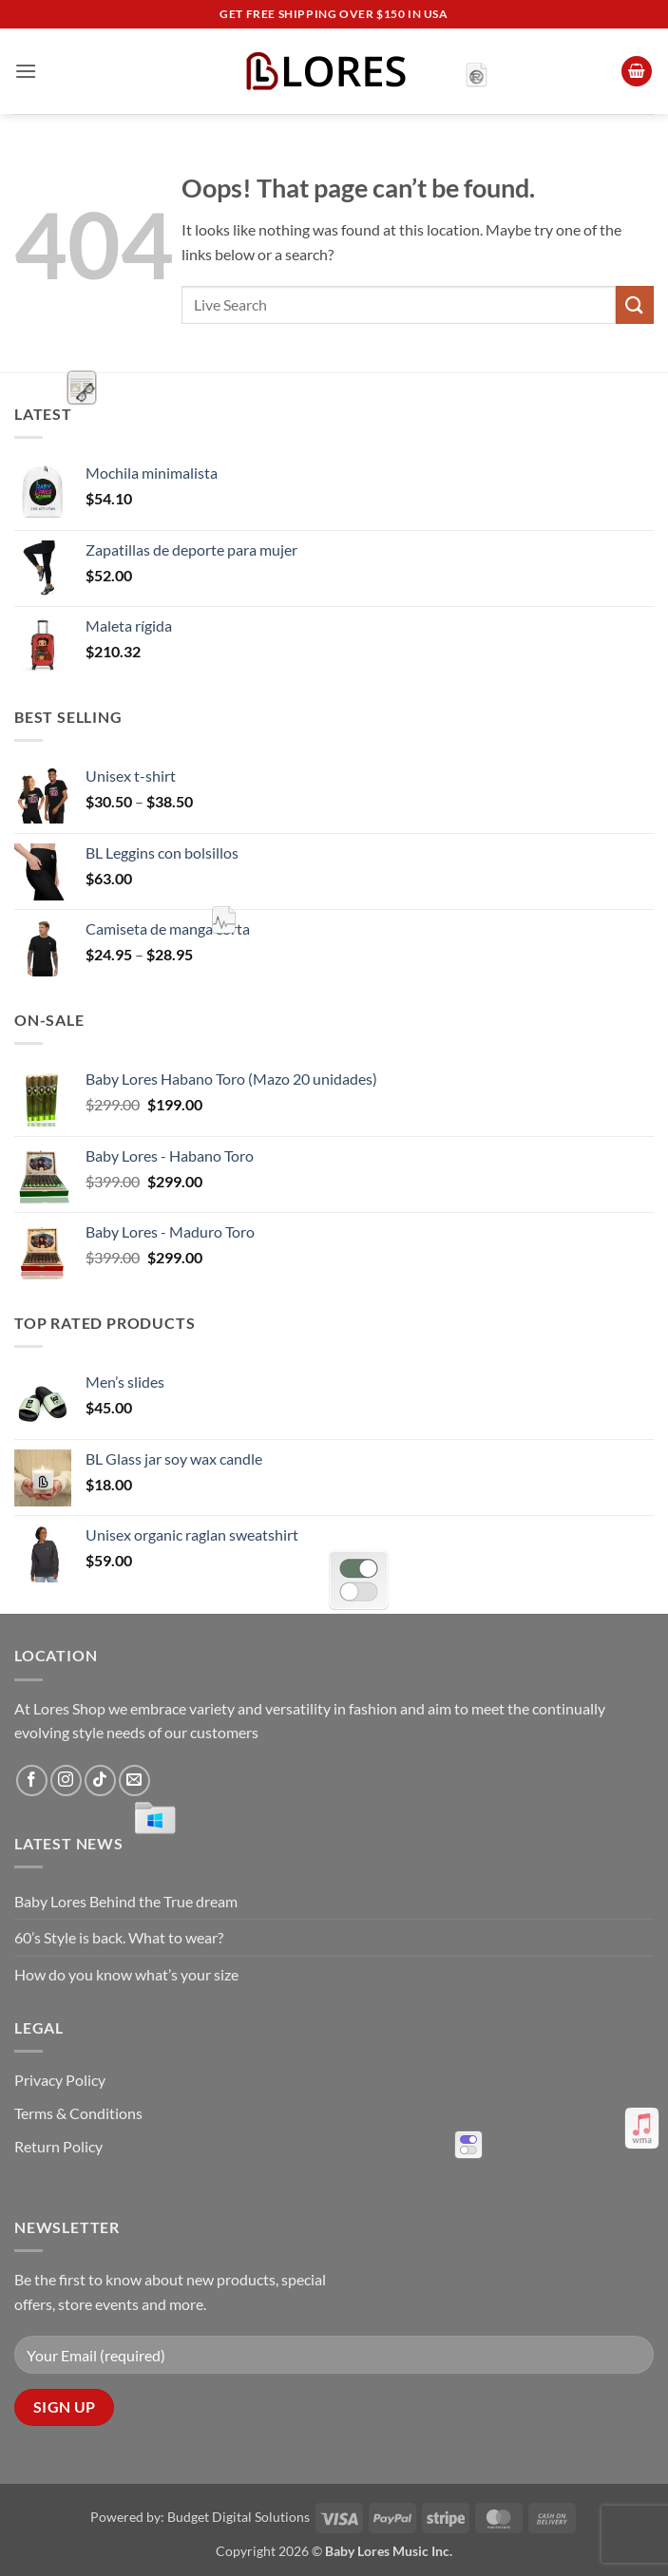 The image size is (668, 2576). Describe the element at coordinates (223, 919) in the screenshot. I see `view system log file` at that location.